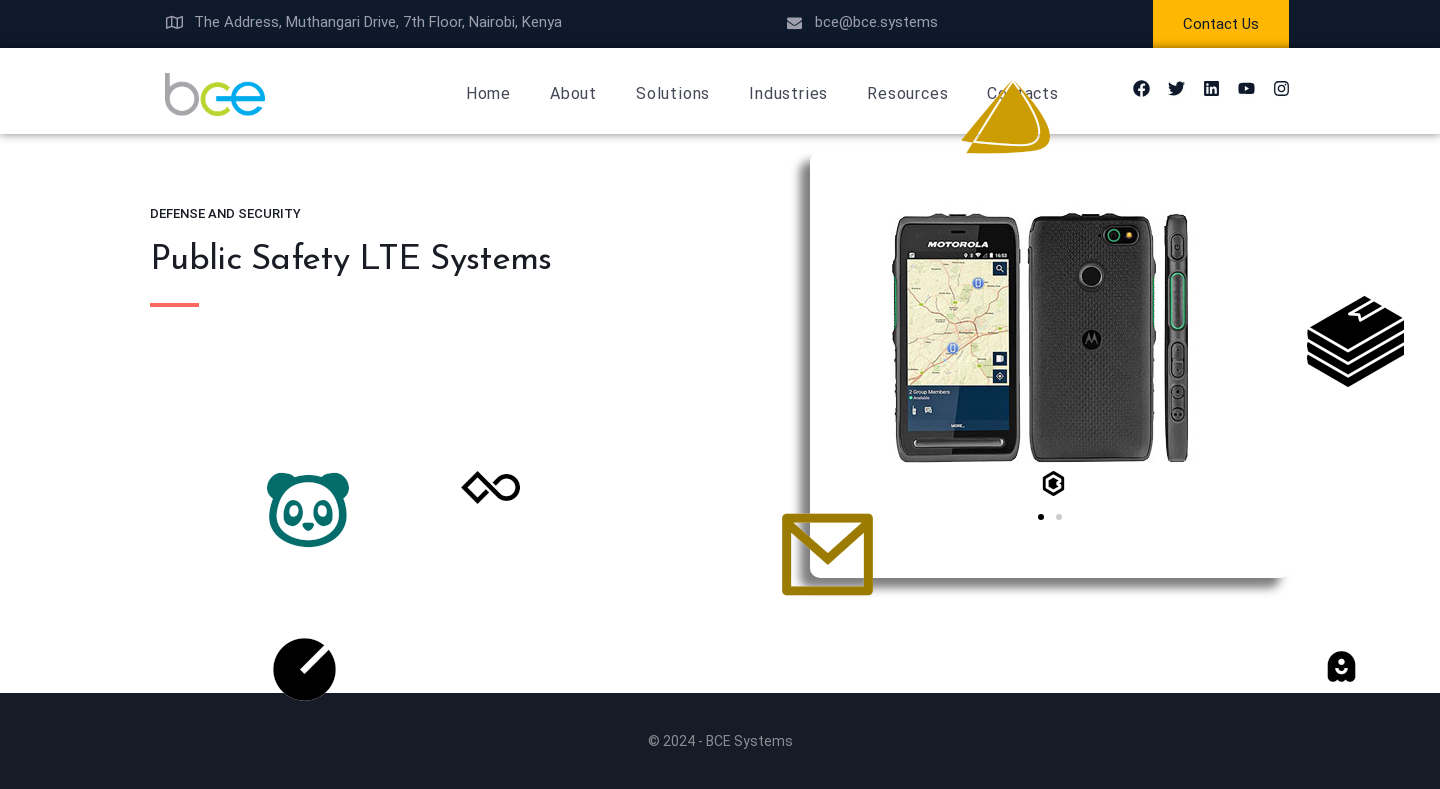 The width and height of the screenshot is (1440, 789). Describe the element at coordinates (827, 554) in the screenshot. I see `open your email inbox` at that location.